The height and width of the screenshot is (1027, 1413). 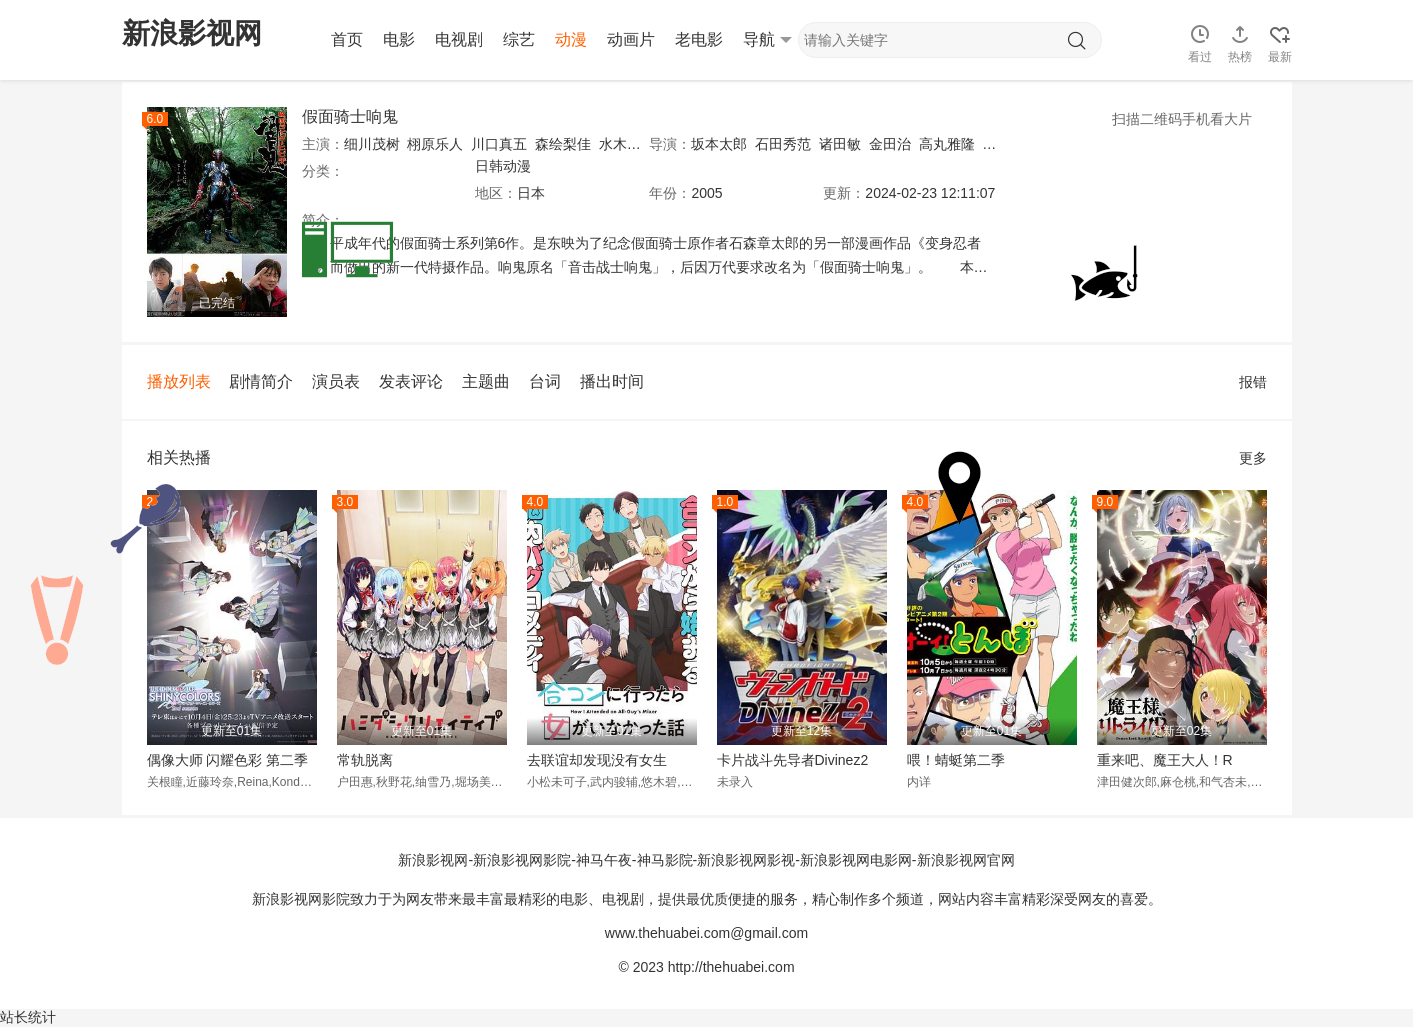 What do you see at coordinates (1105, 277) in the screenshot?
I see `access fishing mini-game or activity` at bounding box center [1105, 277].